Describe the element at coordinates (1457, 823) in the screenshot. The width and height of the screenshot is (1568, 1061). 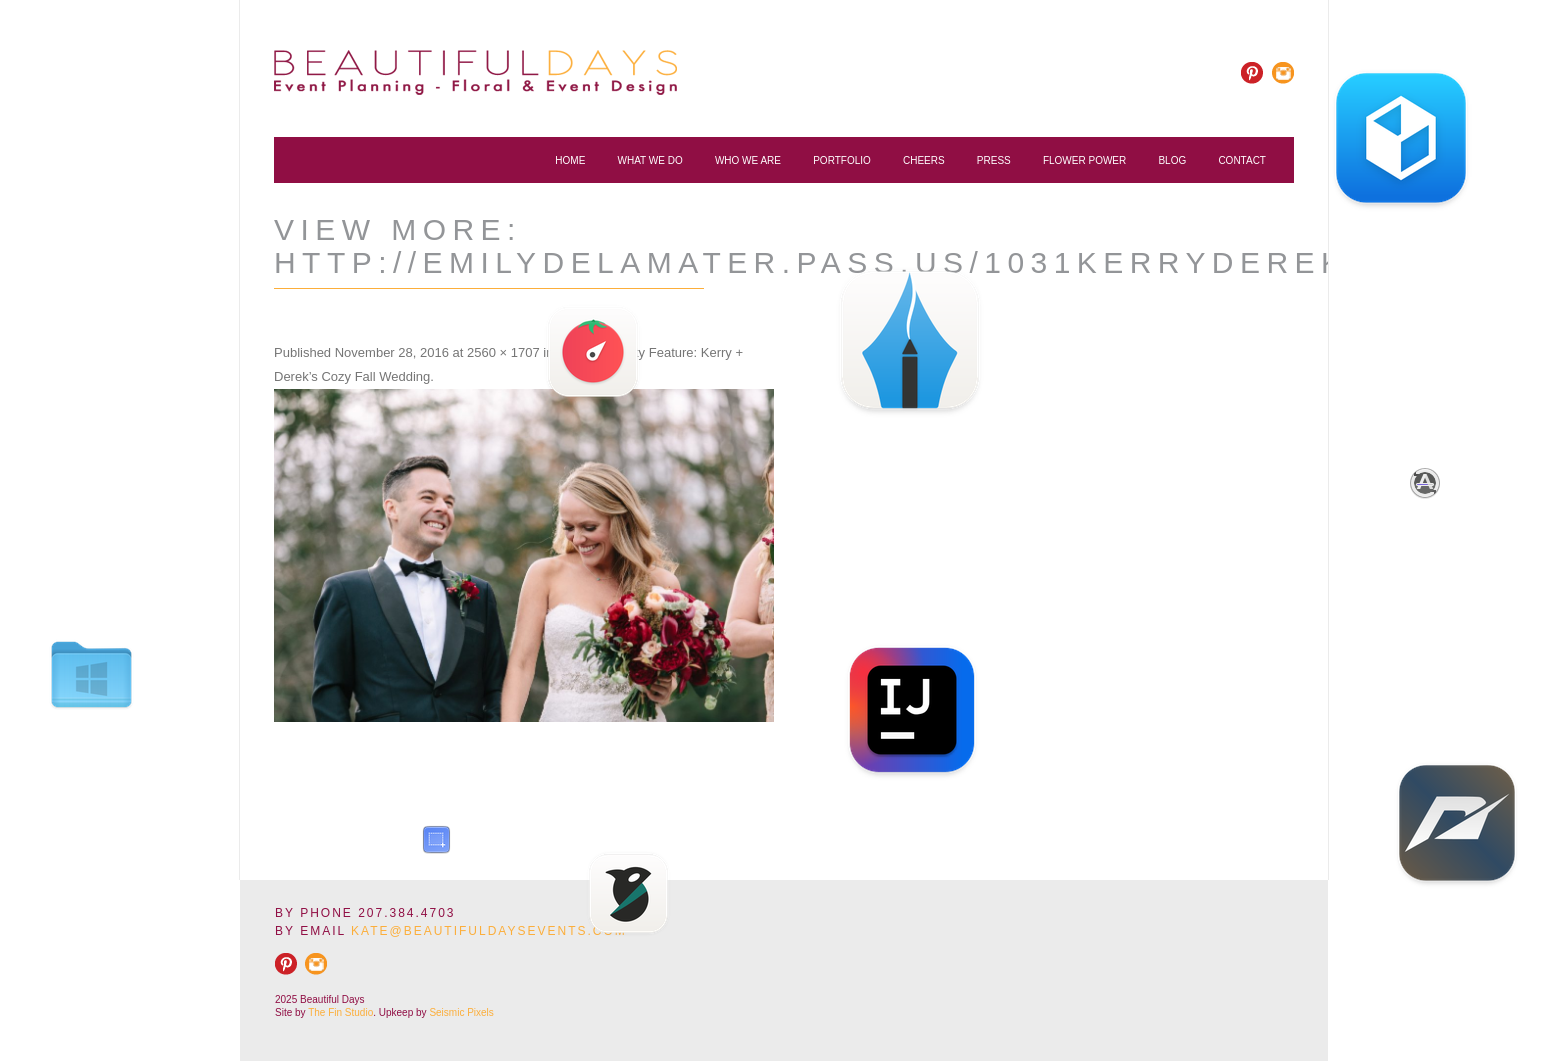
I see `launch need for speed no limits game` at that location.